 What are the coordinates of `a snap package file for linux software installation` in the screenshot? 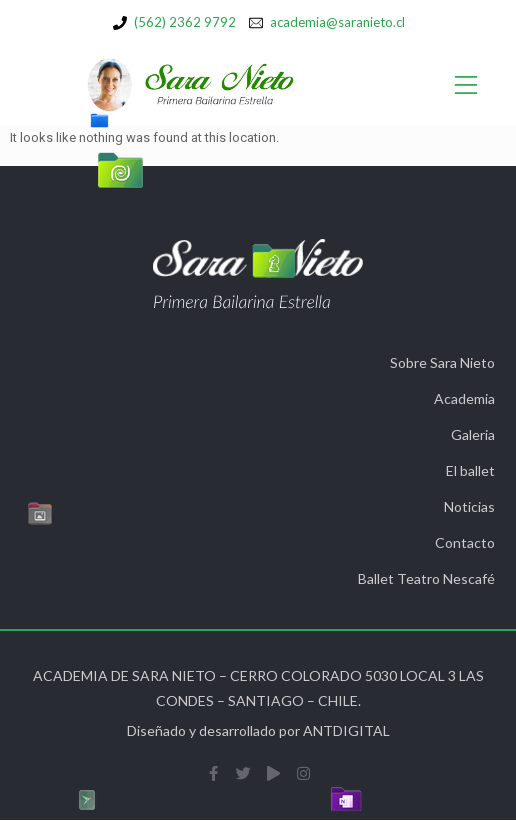 It's located at (87, 800).